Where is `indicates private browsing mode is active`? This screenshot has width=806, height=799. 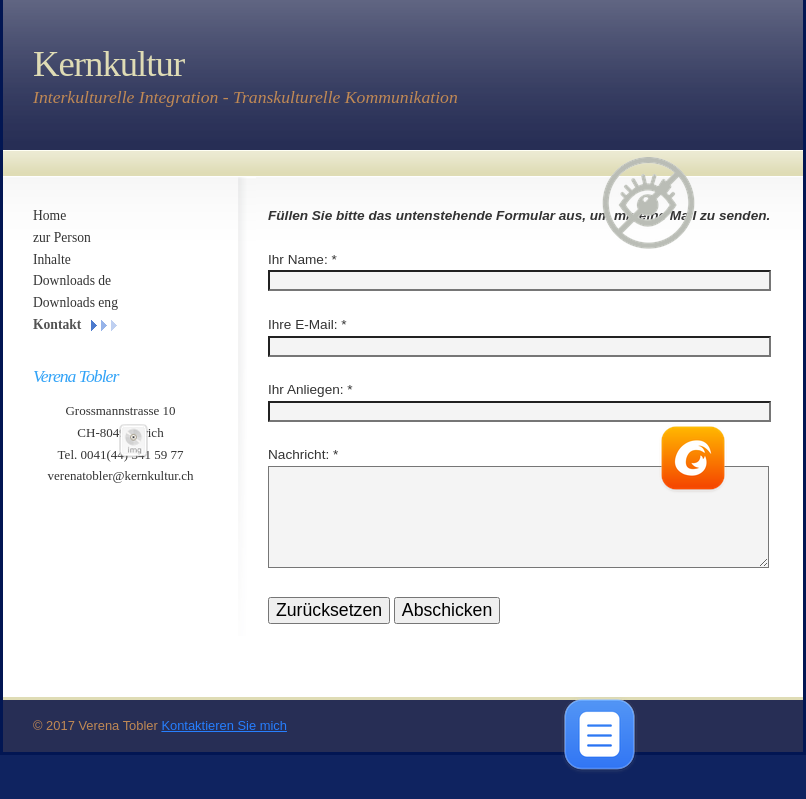 indicates private browsing mode is active is located at coordinates (648, 203).